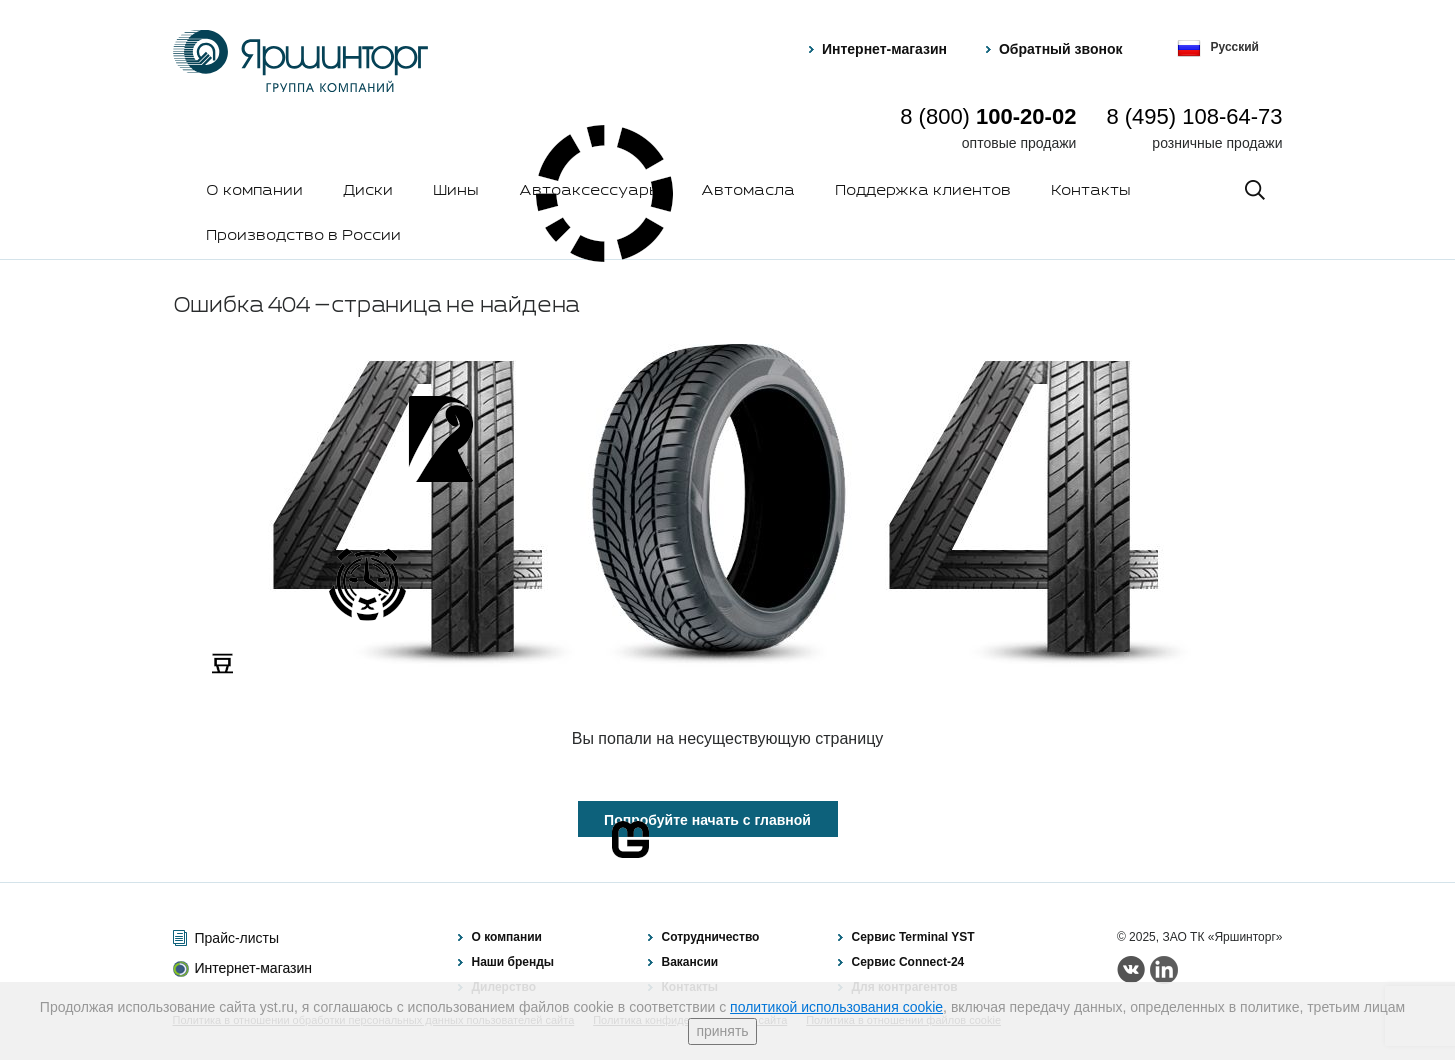 The height and width of the screenshot is (1060, 1455). What do you see at coordinates (630, 839) in the screenshot?
I see `MonoGame framework logo` at bounding box center [630, 839].